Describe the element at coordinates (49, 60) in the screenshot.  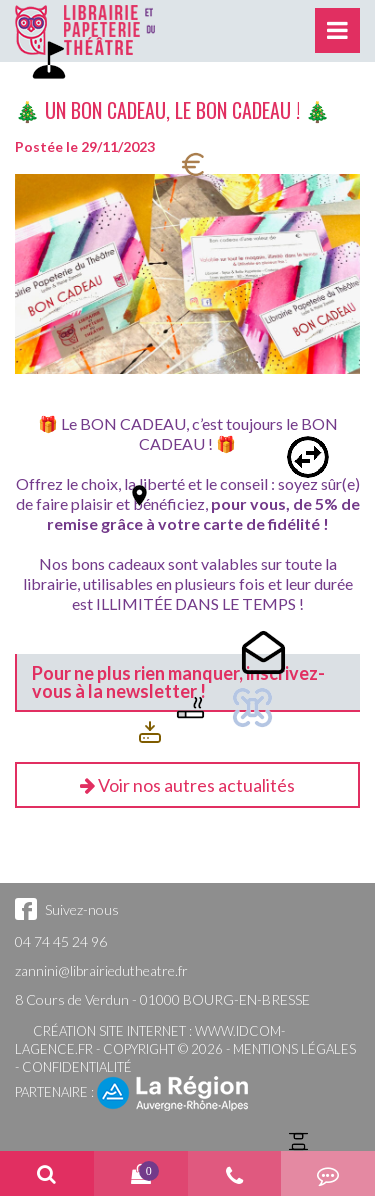
I see `view golf courses or activities` at that location.